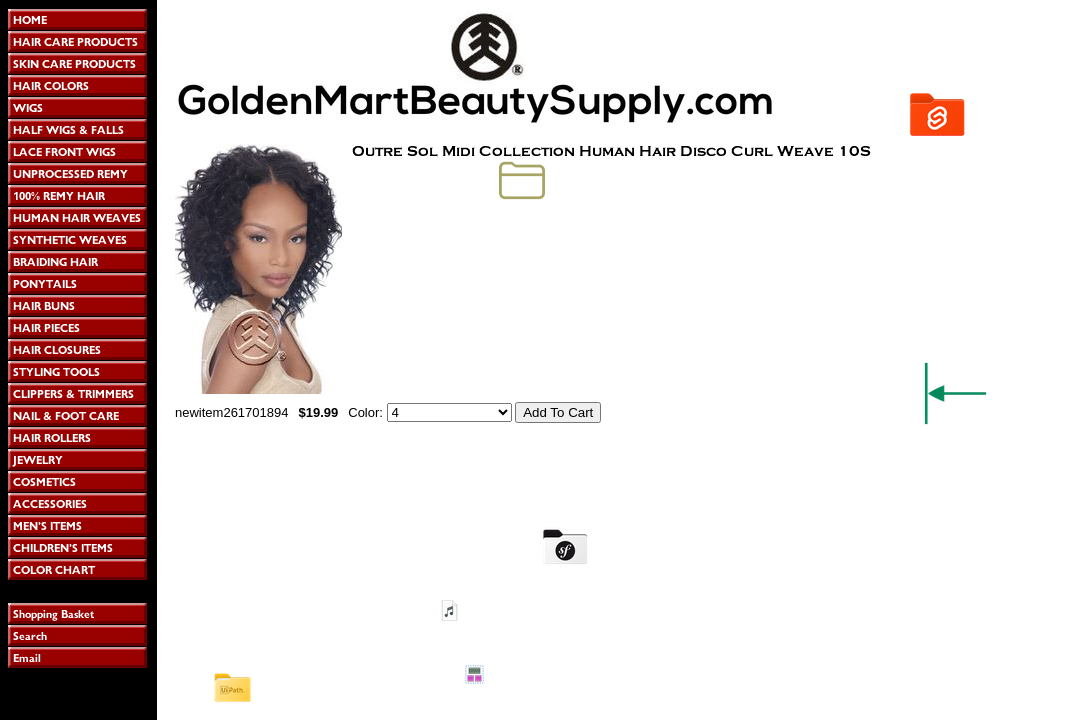 This screenshot has width=1082, height=720. Describe the element at coordinates (449, 610) in the screenshot. I see `open an audio or music file` at that location.